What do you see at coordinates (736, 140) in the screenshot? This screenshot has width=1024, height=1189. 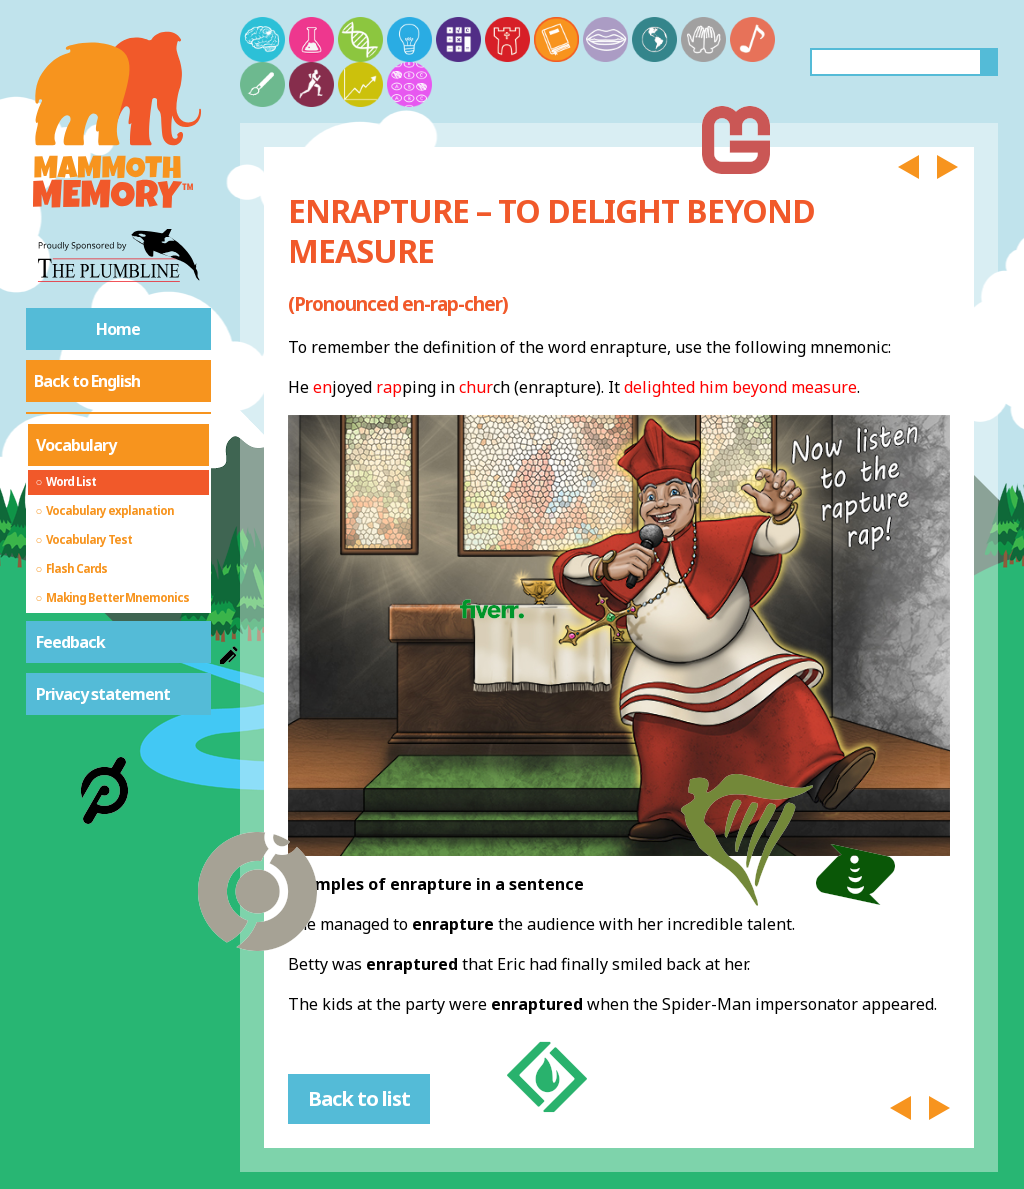 I see `MonoGame framework logo` at bounding box center [736, 140].